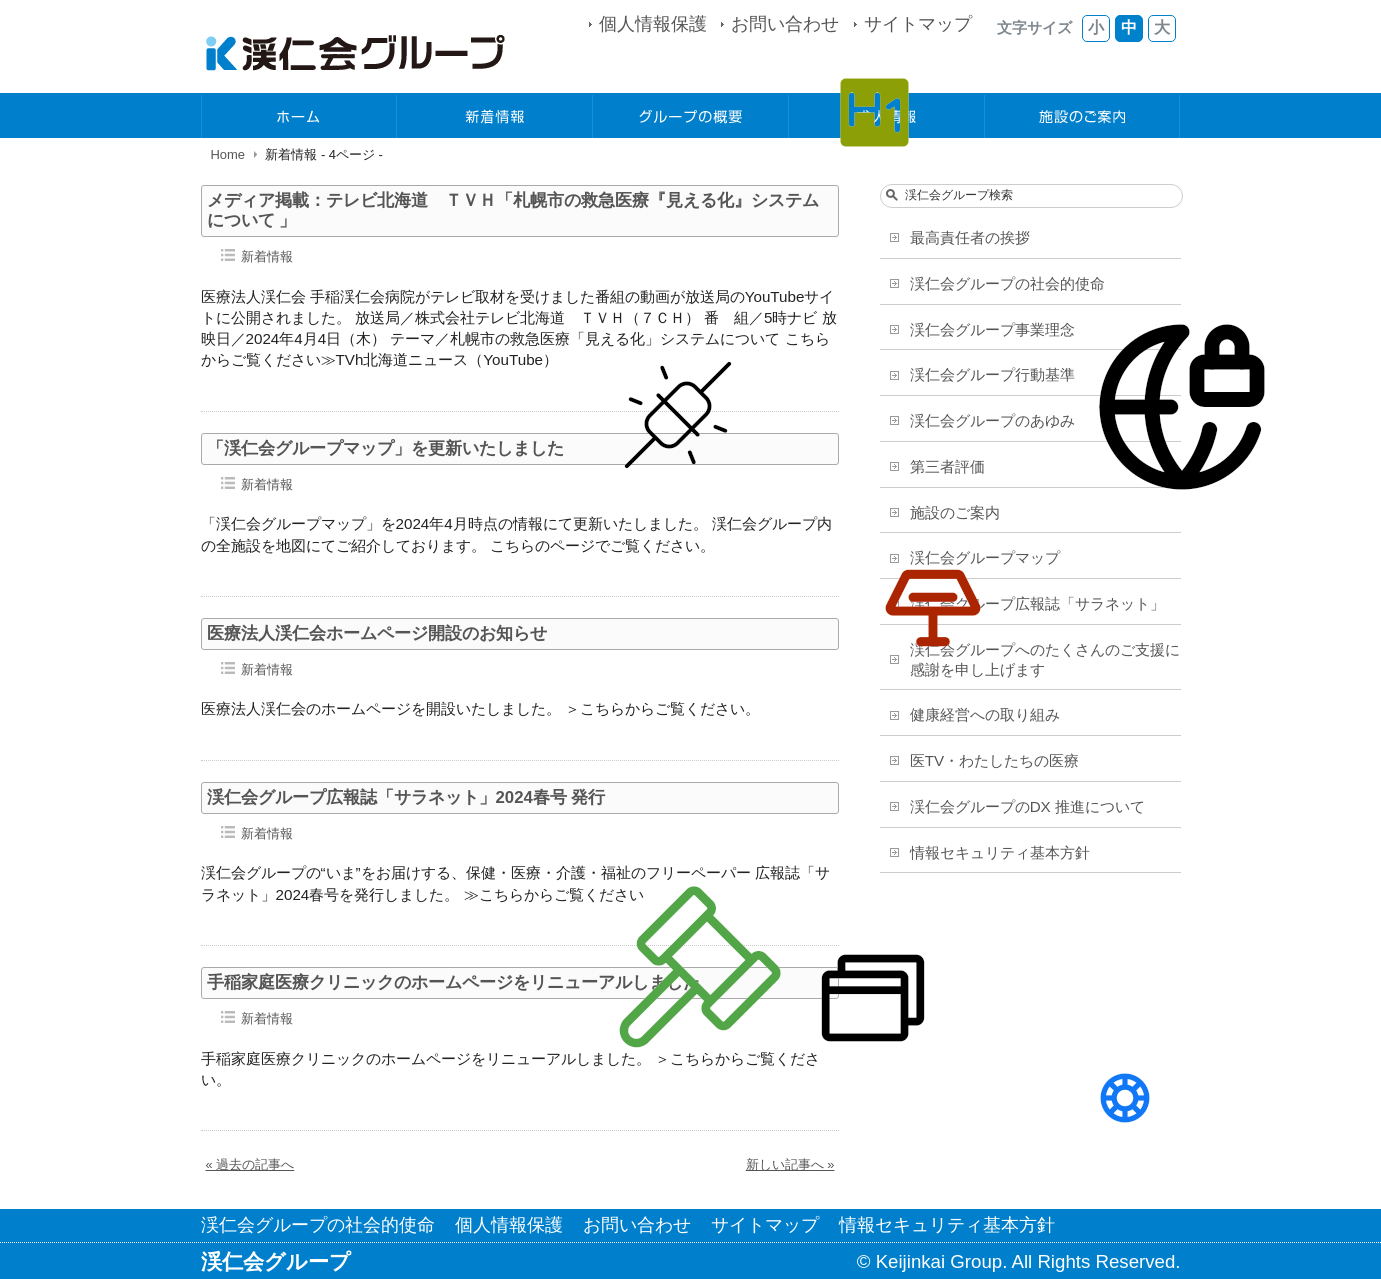 This screenshot has width=1381, height=1279. I want to click on indicates an active connection established, so click(678, 415).